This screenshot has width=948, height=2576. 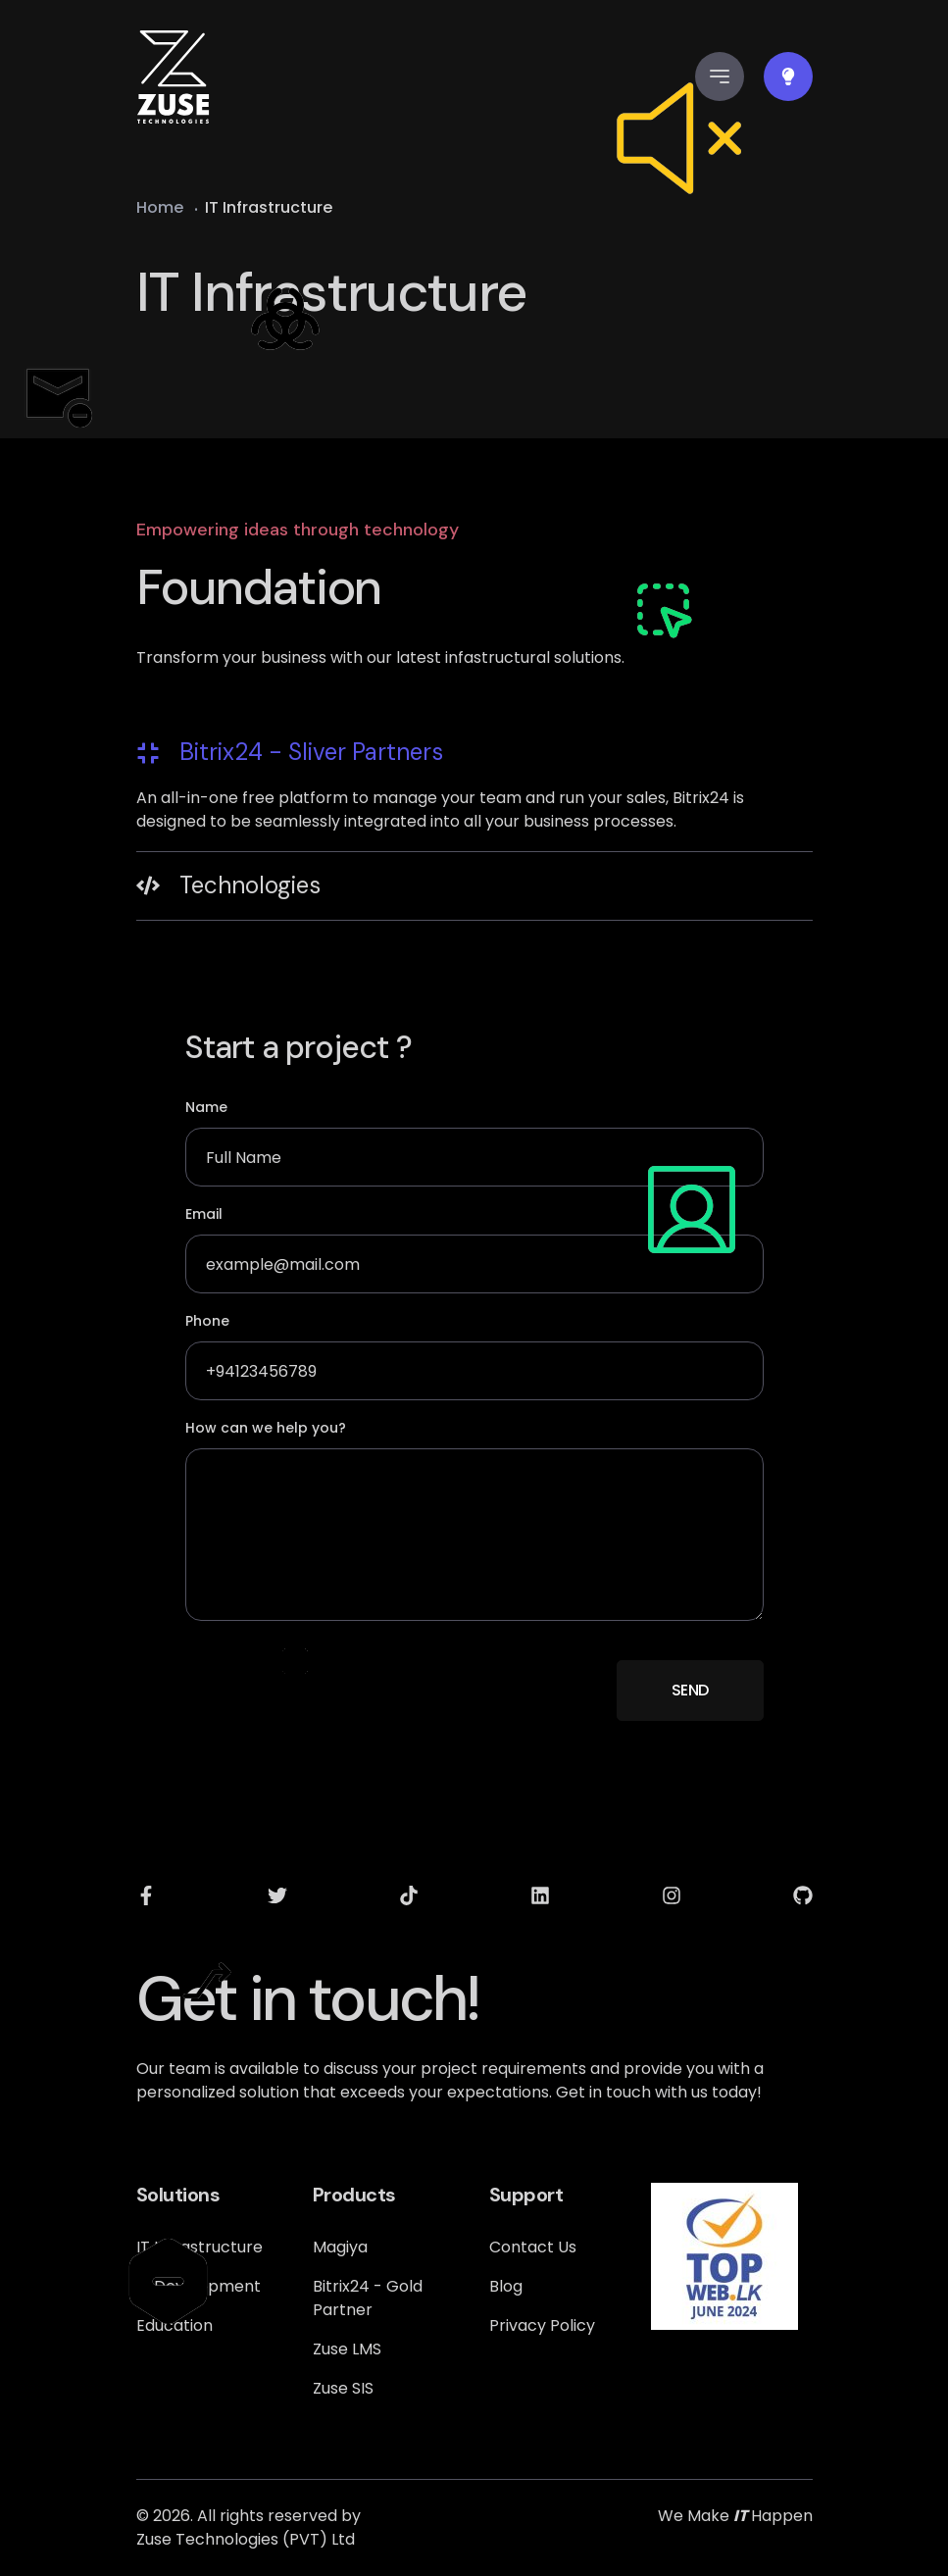 I want to click on select or draw a custom region, so click(x=663, y=609).